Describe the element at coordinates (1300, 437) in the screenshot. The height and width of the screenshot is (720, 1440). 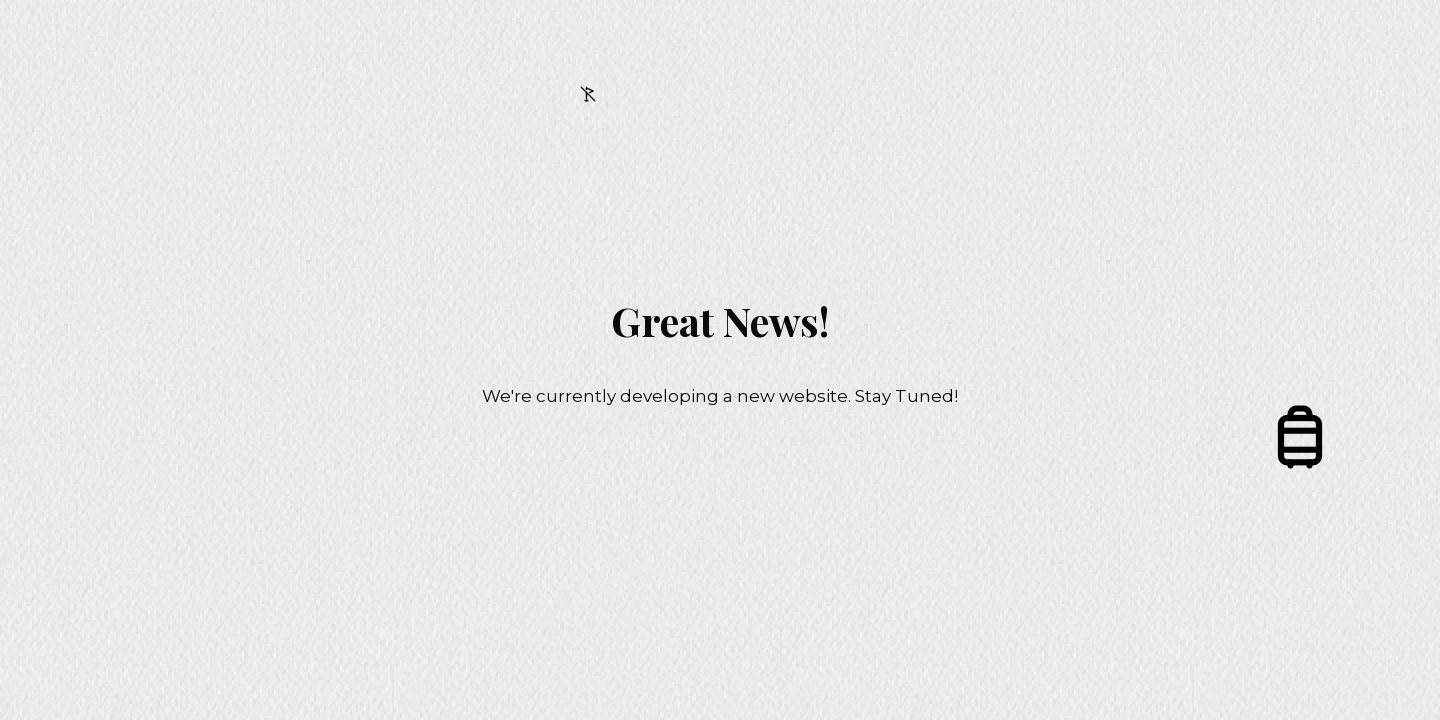
I see `access travel or trip information` at that location.